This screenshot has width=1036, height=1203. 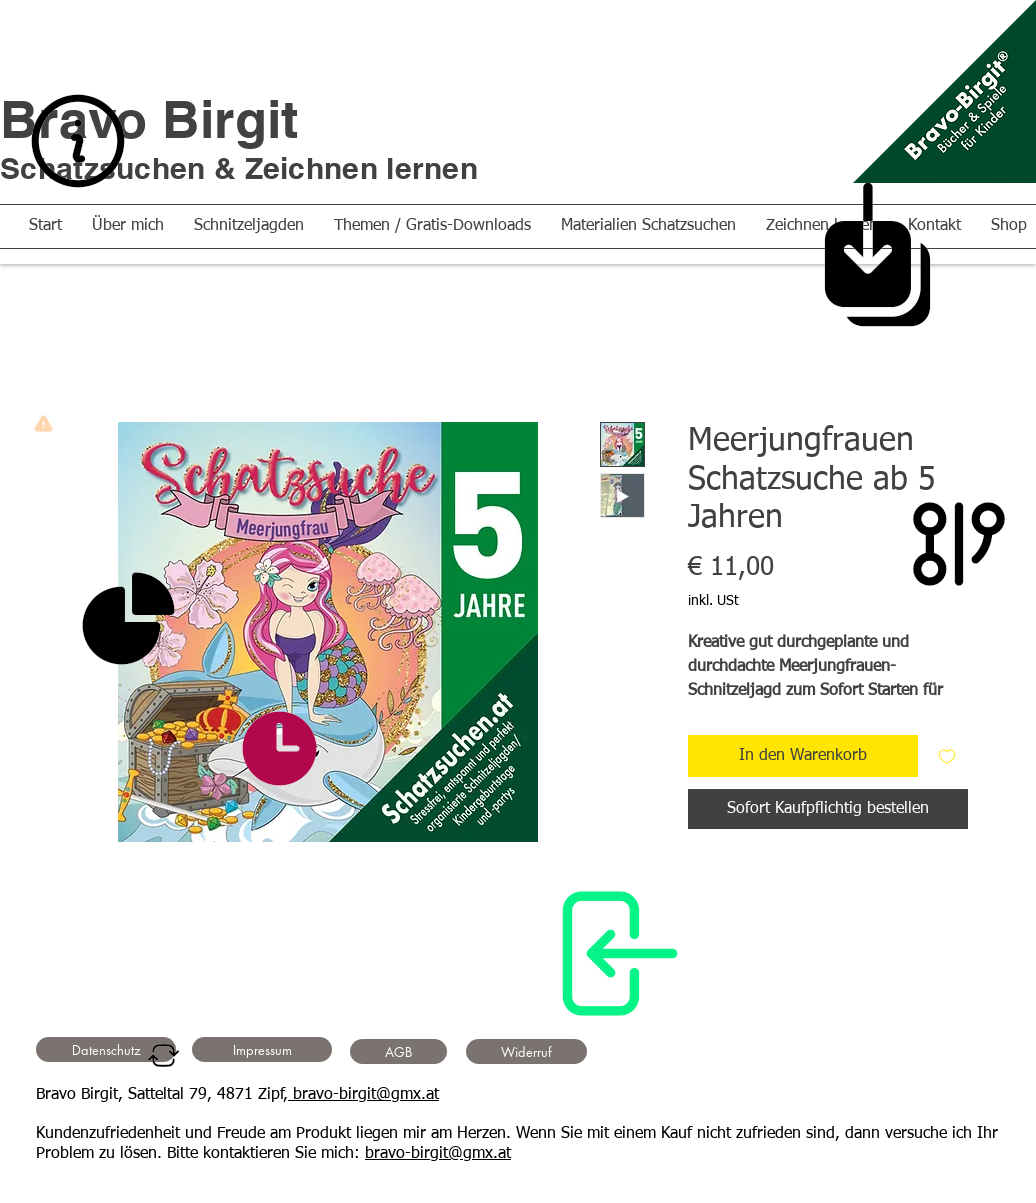 I want to click on refresh or reload content, so click(x=163, y=1055).